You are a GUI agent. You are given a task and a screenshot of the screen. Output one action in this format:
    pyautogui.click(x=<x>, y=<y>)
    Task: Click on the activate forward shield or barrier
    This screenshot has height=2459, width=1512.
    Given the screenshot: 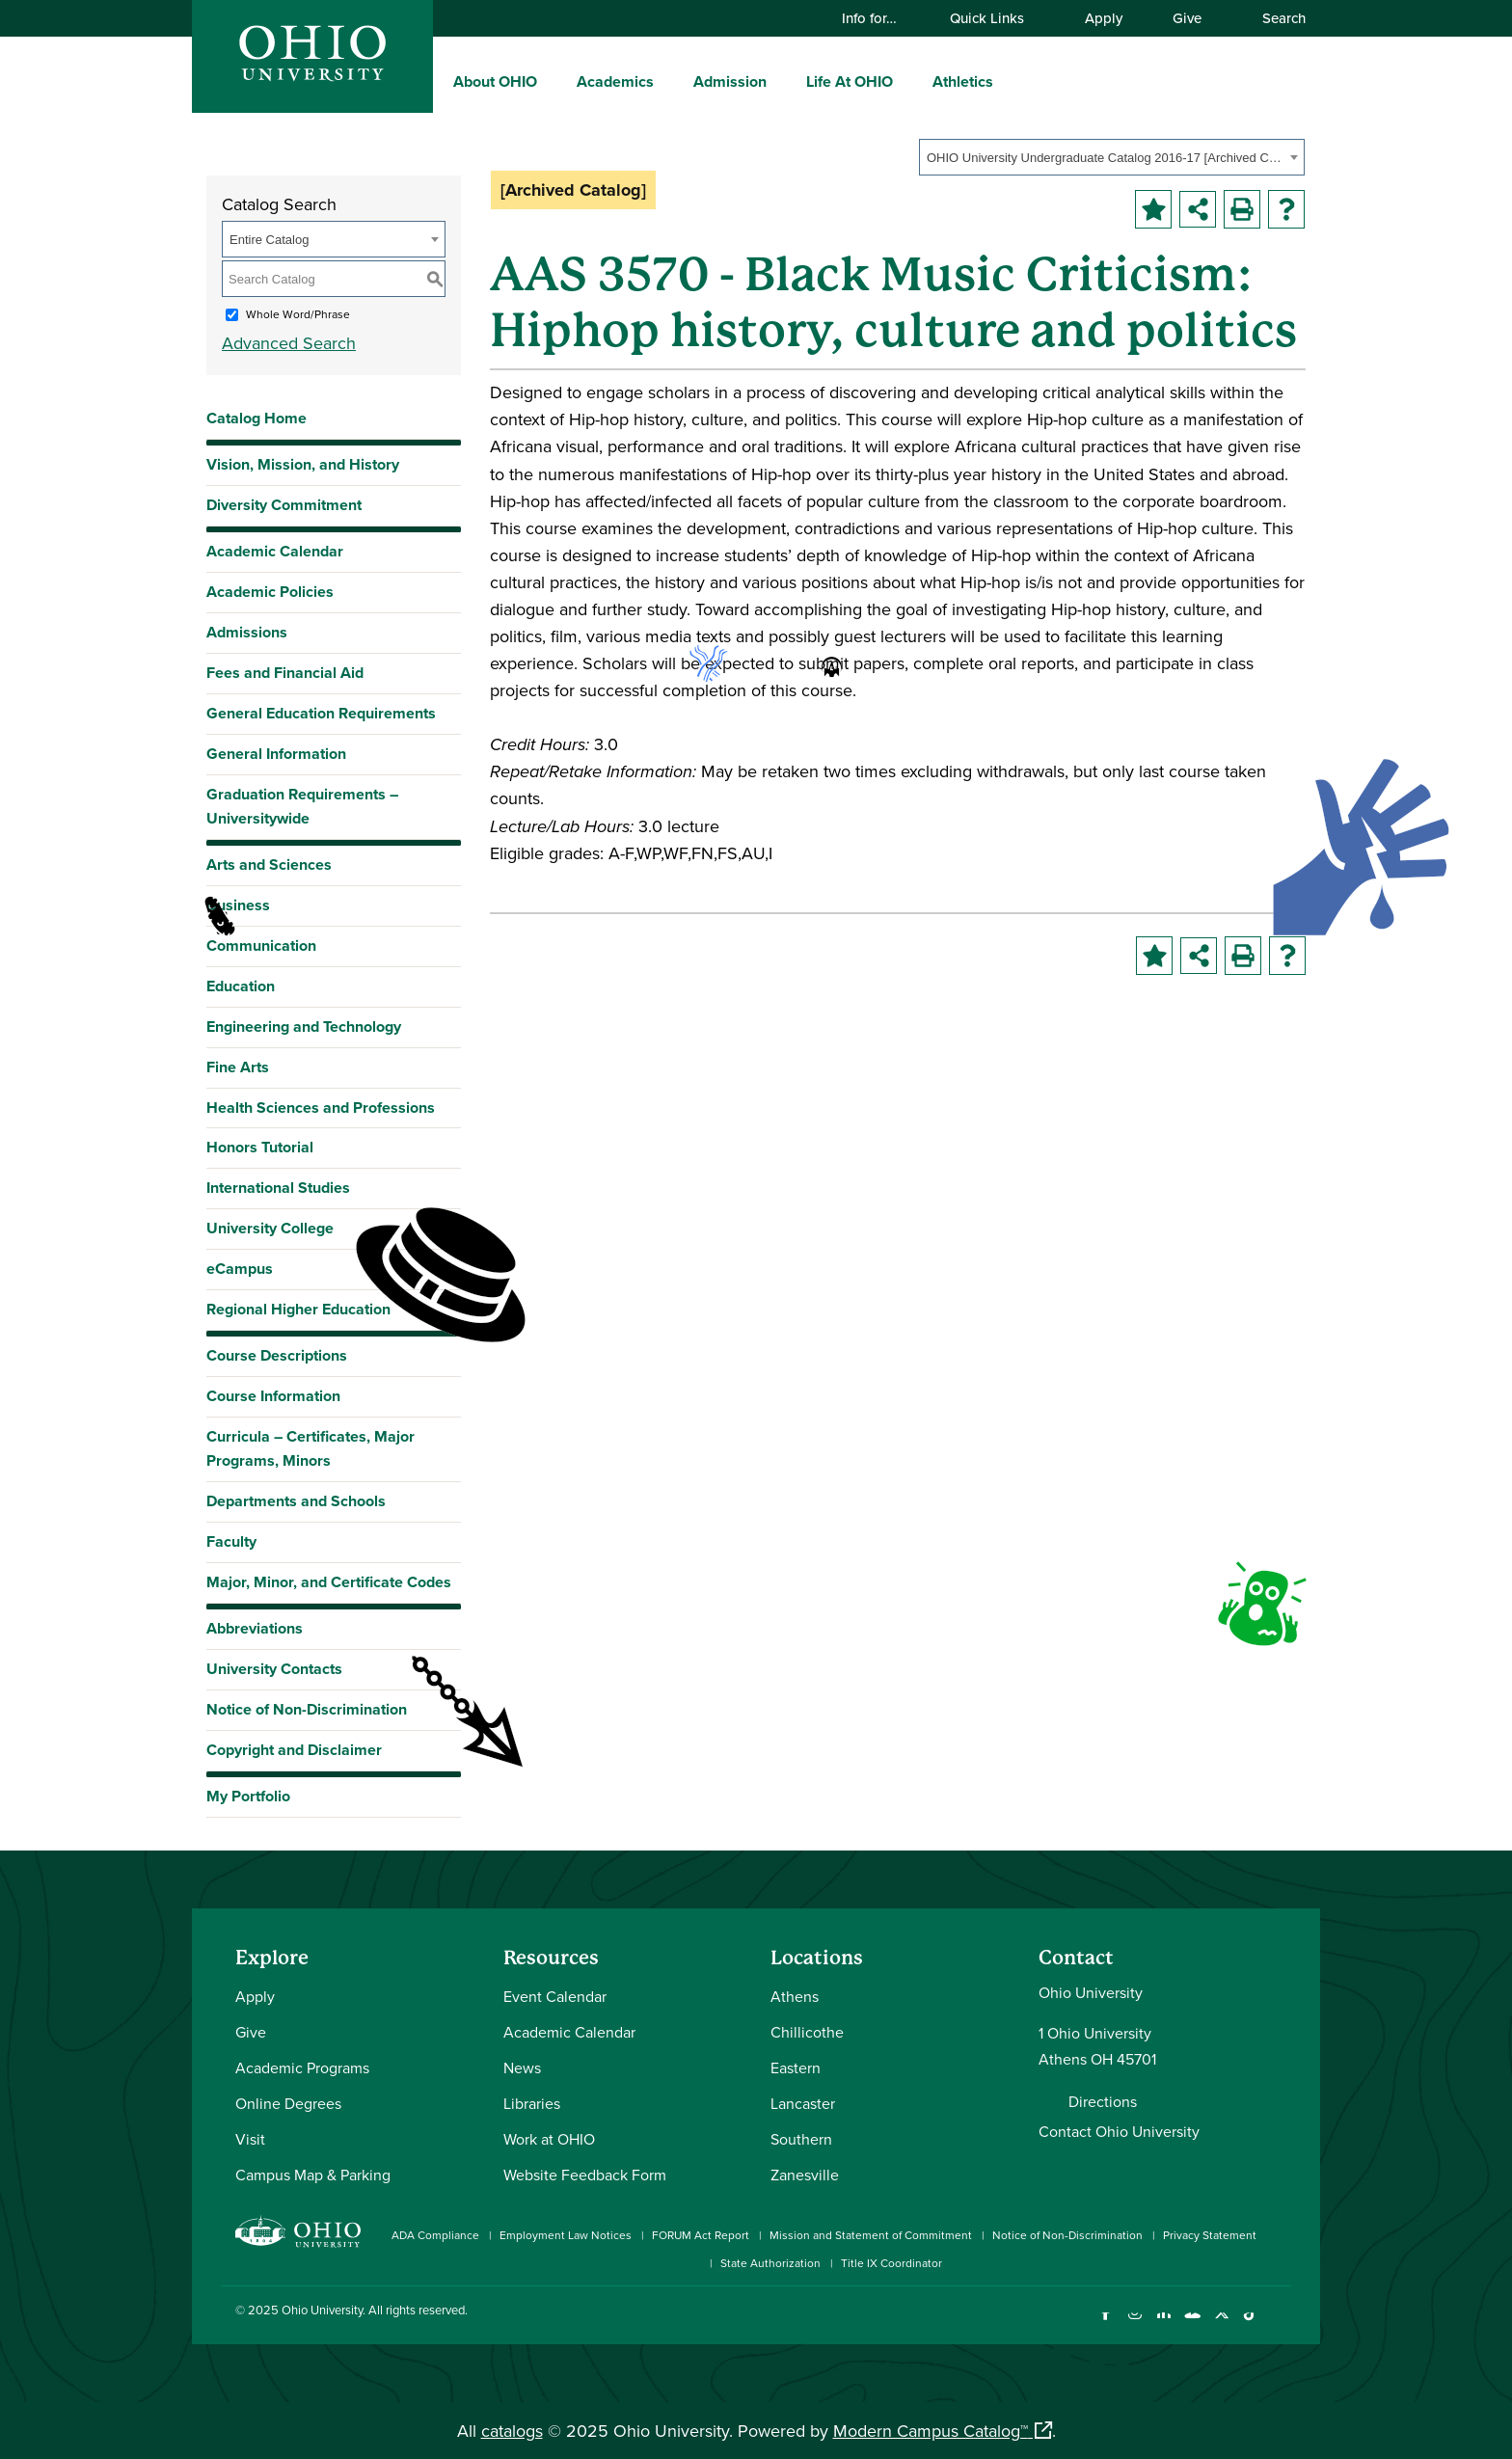 What is the action you would take?
    pyautogui.click(x=831, y=666)
    